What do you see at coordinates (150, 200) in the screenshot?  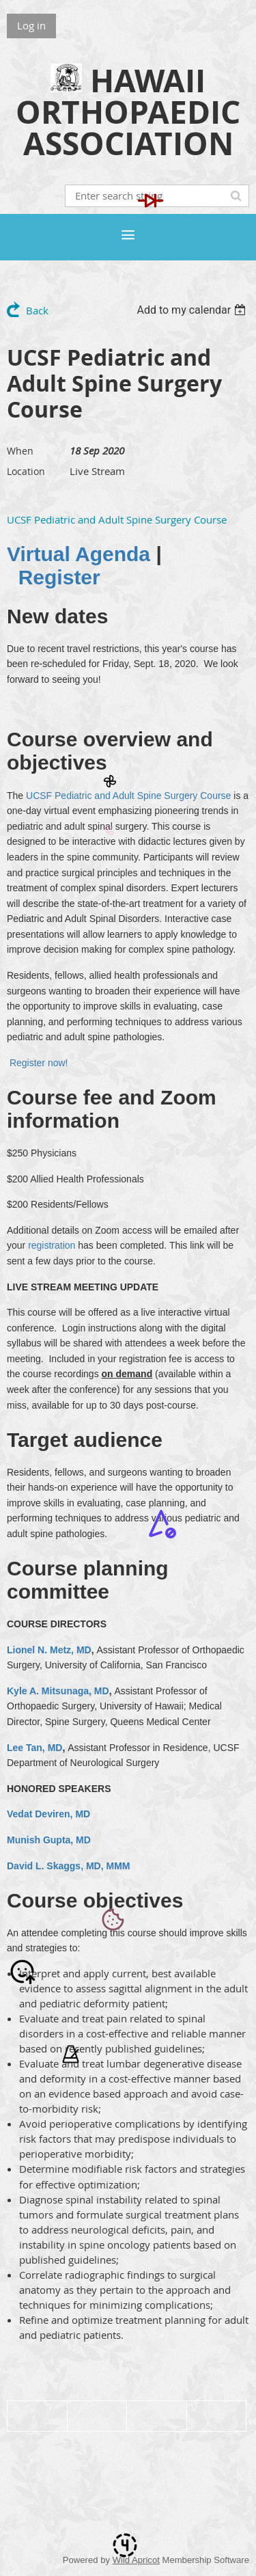 I see `represents a diode component in a circuit diagram` at bounding box center [150, 200].